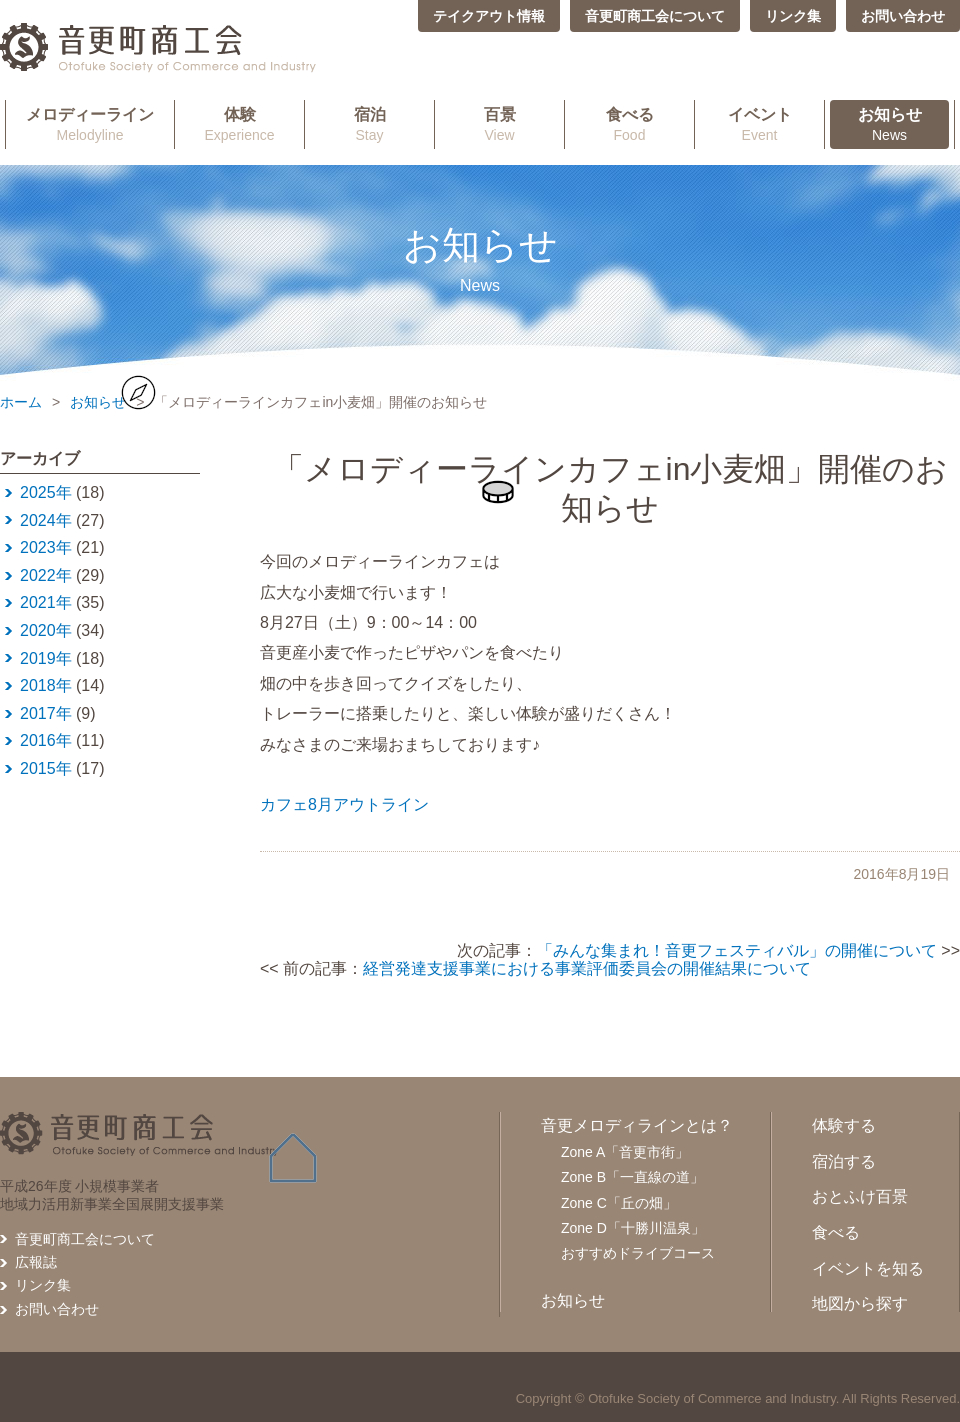 This screenshot has width=960, height=1422. What do you see at coordinates (498, 492) in the screenshot?
I see `view your coin balance or currency` at bounding box center [498, 492].